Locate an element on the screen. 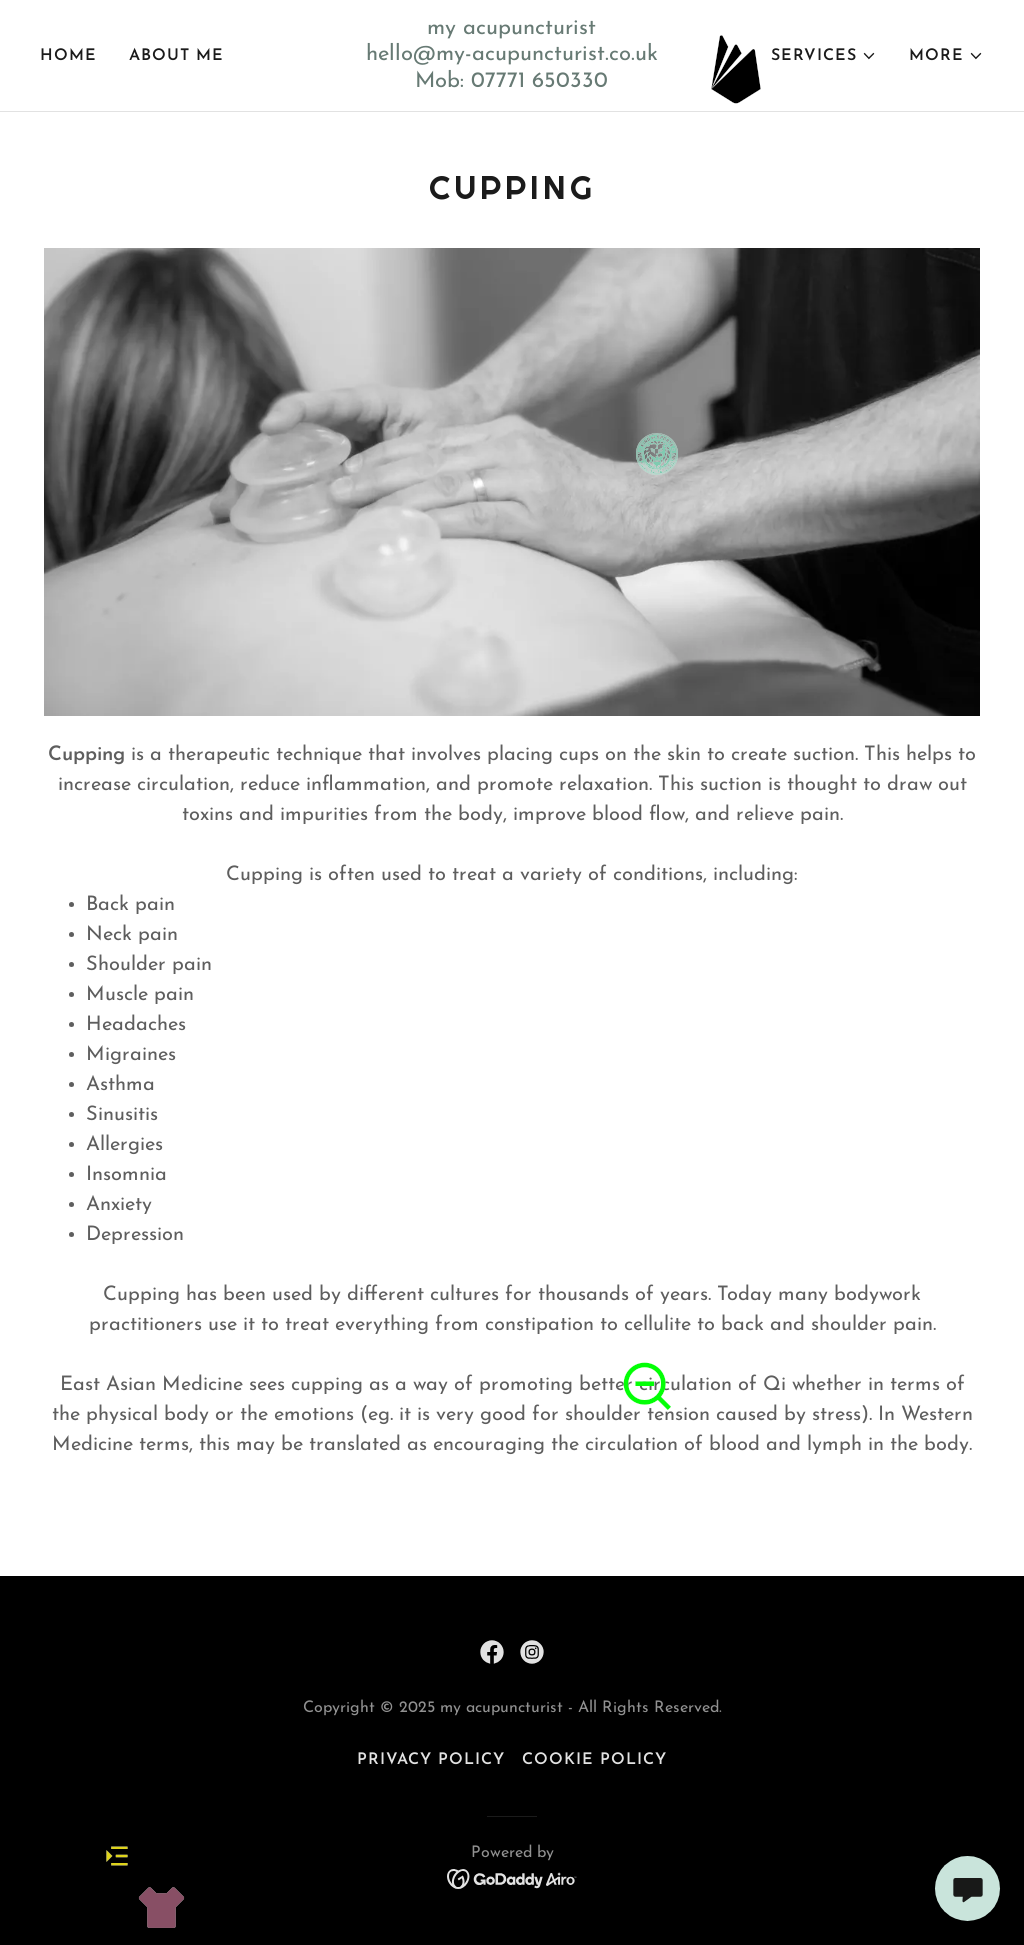 This screenshot has width=1024, height=1945. collapse the sidebar menu is located at coordinates (117, 1856).